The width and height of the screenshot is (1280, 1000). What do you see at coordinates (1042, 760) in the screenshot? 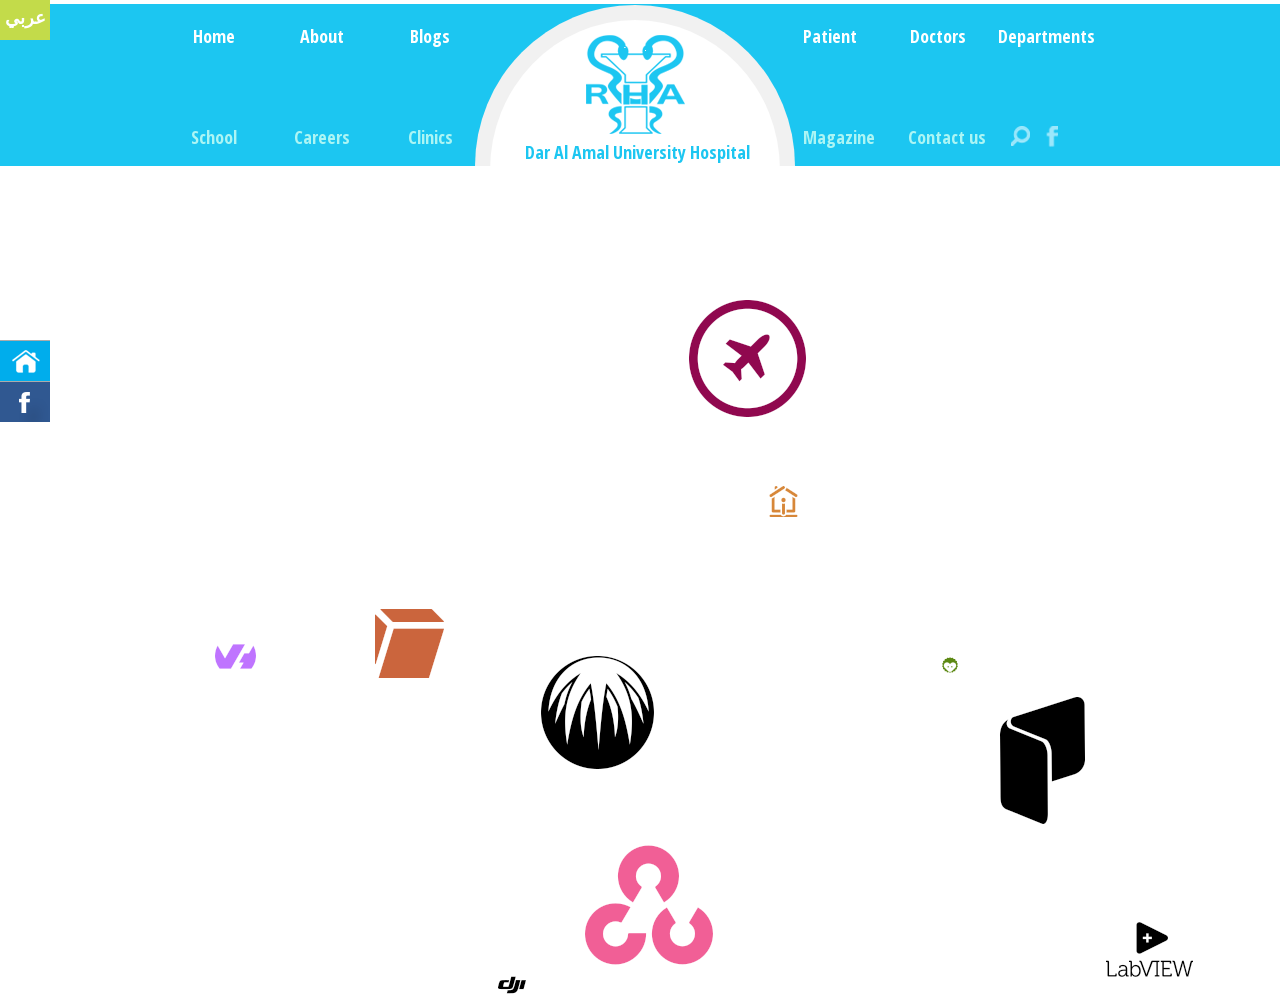
I see `file.io brand logo` at bounding box center [1042, 760].